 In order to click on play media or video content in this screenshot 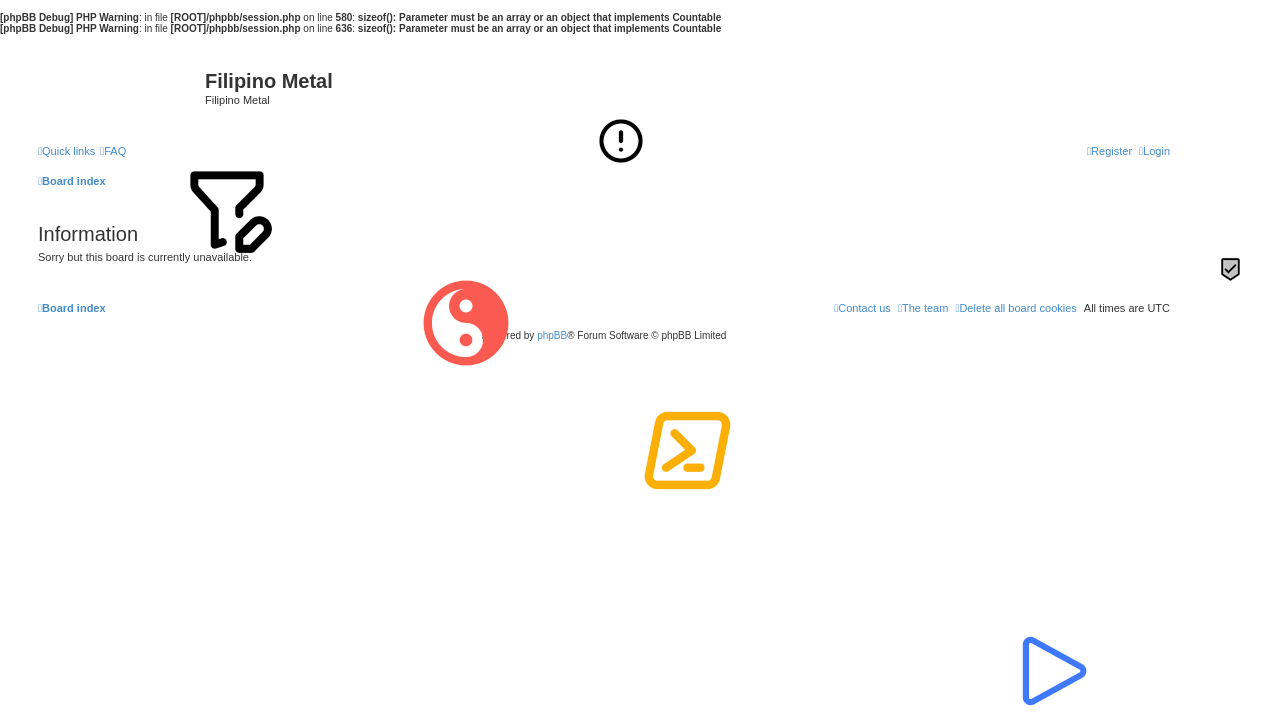, I will do `click(1054, 671)`.